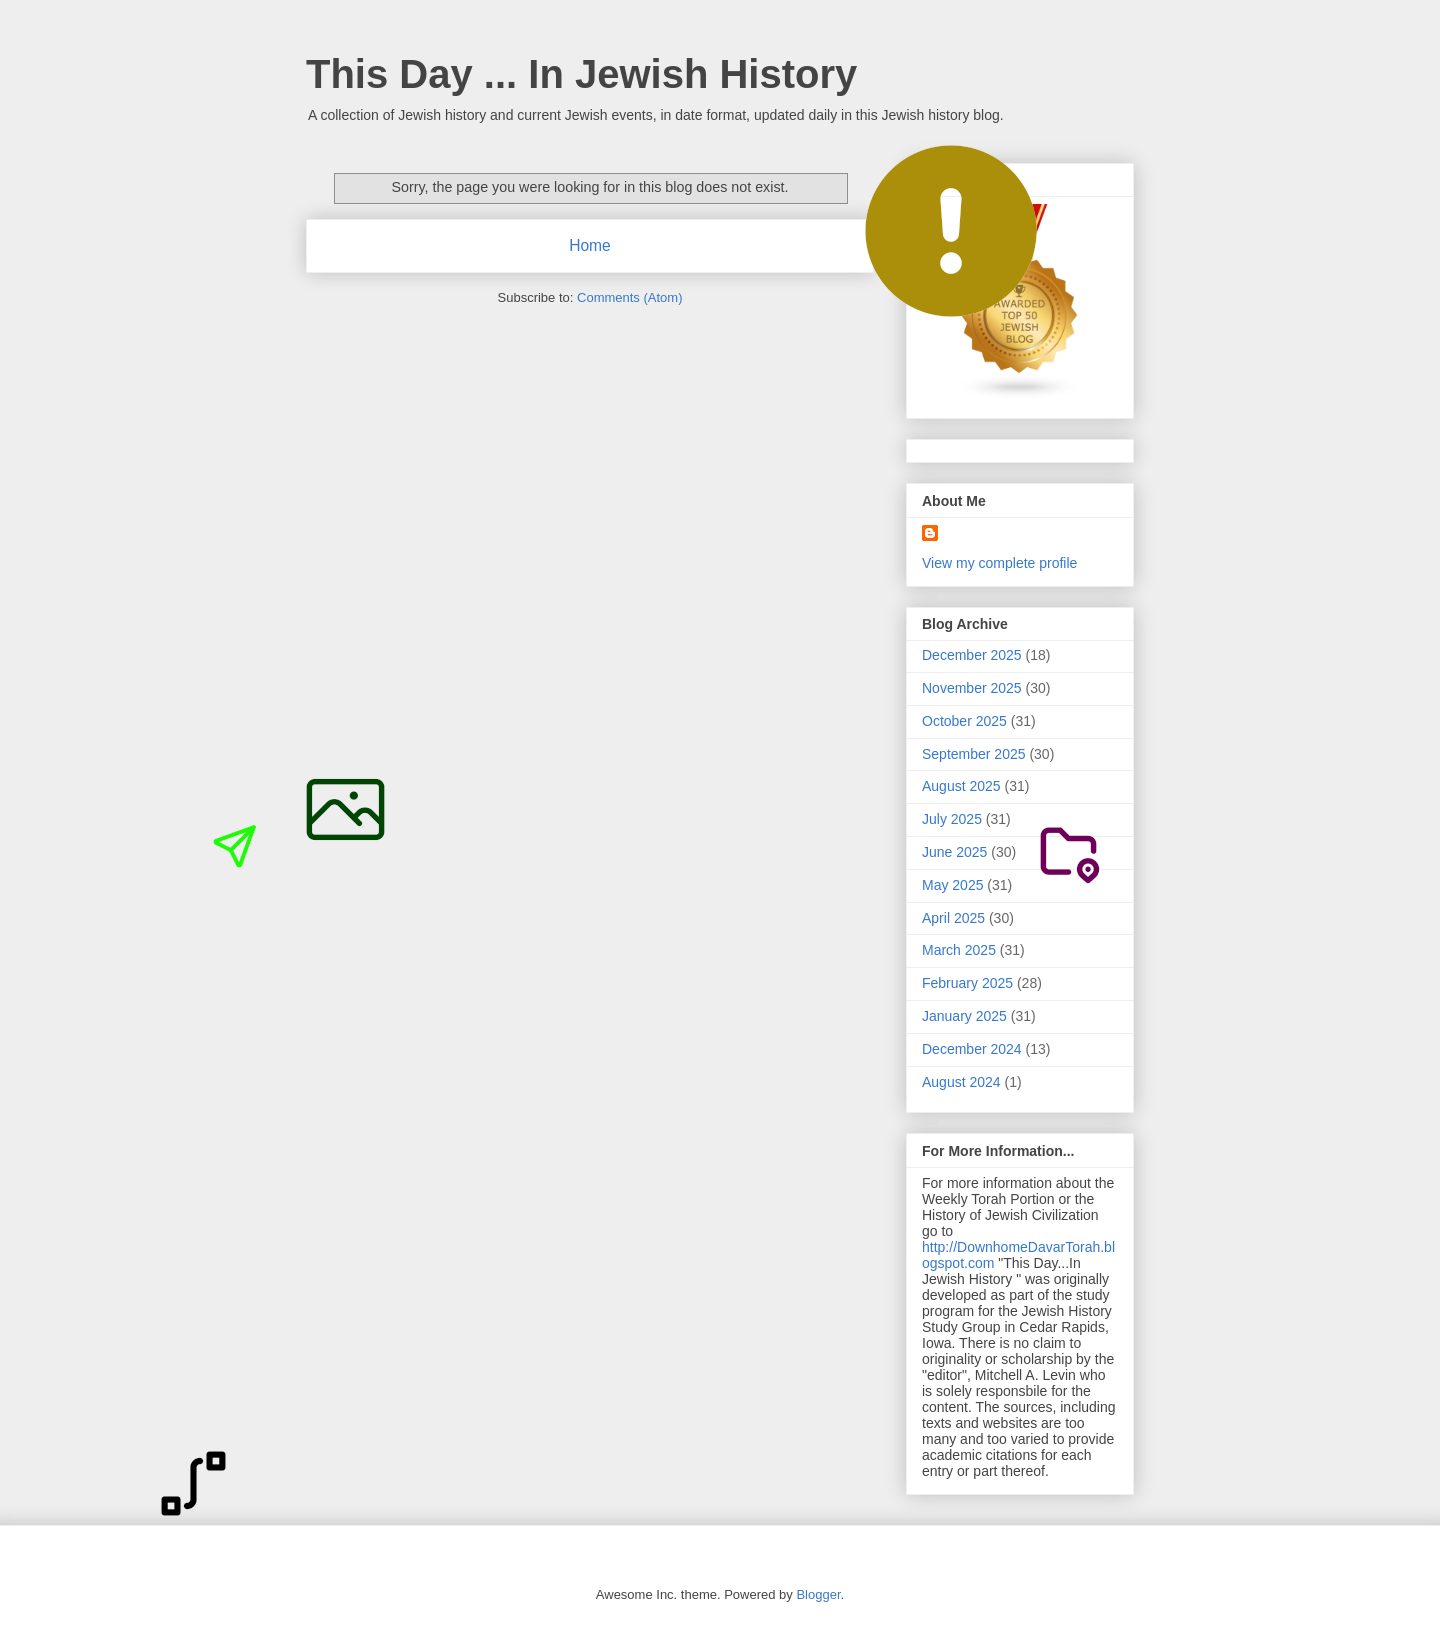 This screenshot has width=1440, height=1634. I want to click on view photo or image, so click(345, 809).